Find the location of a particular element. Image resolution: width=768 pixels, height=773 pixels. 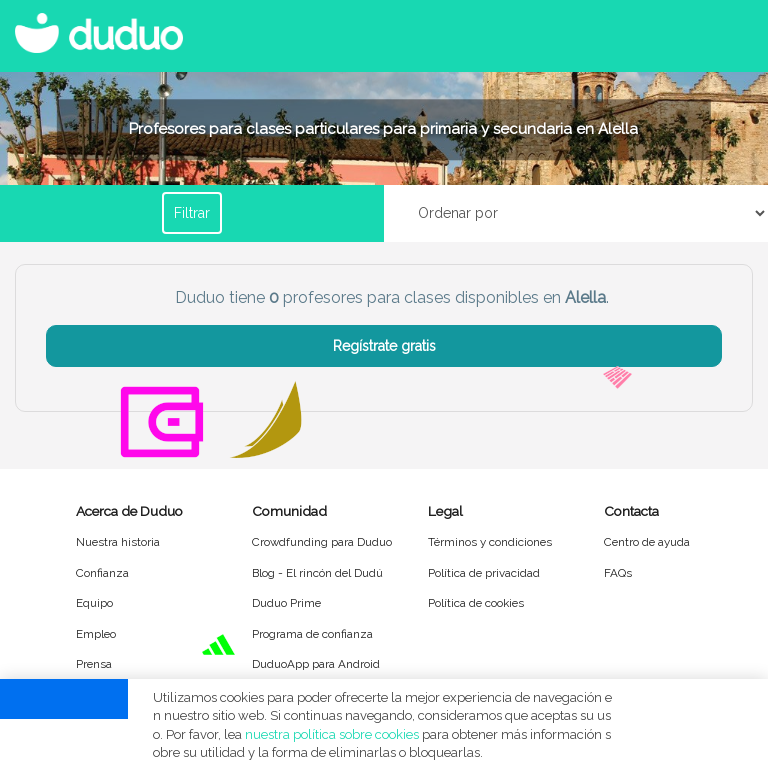

adidas brand logo is located at coordinates (218, 644).